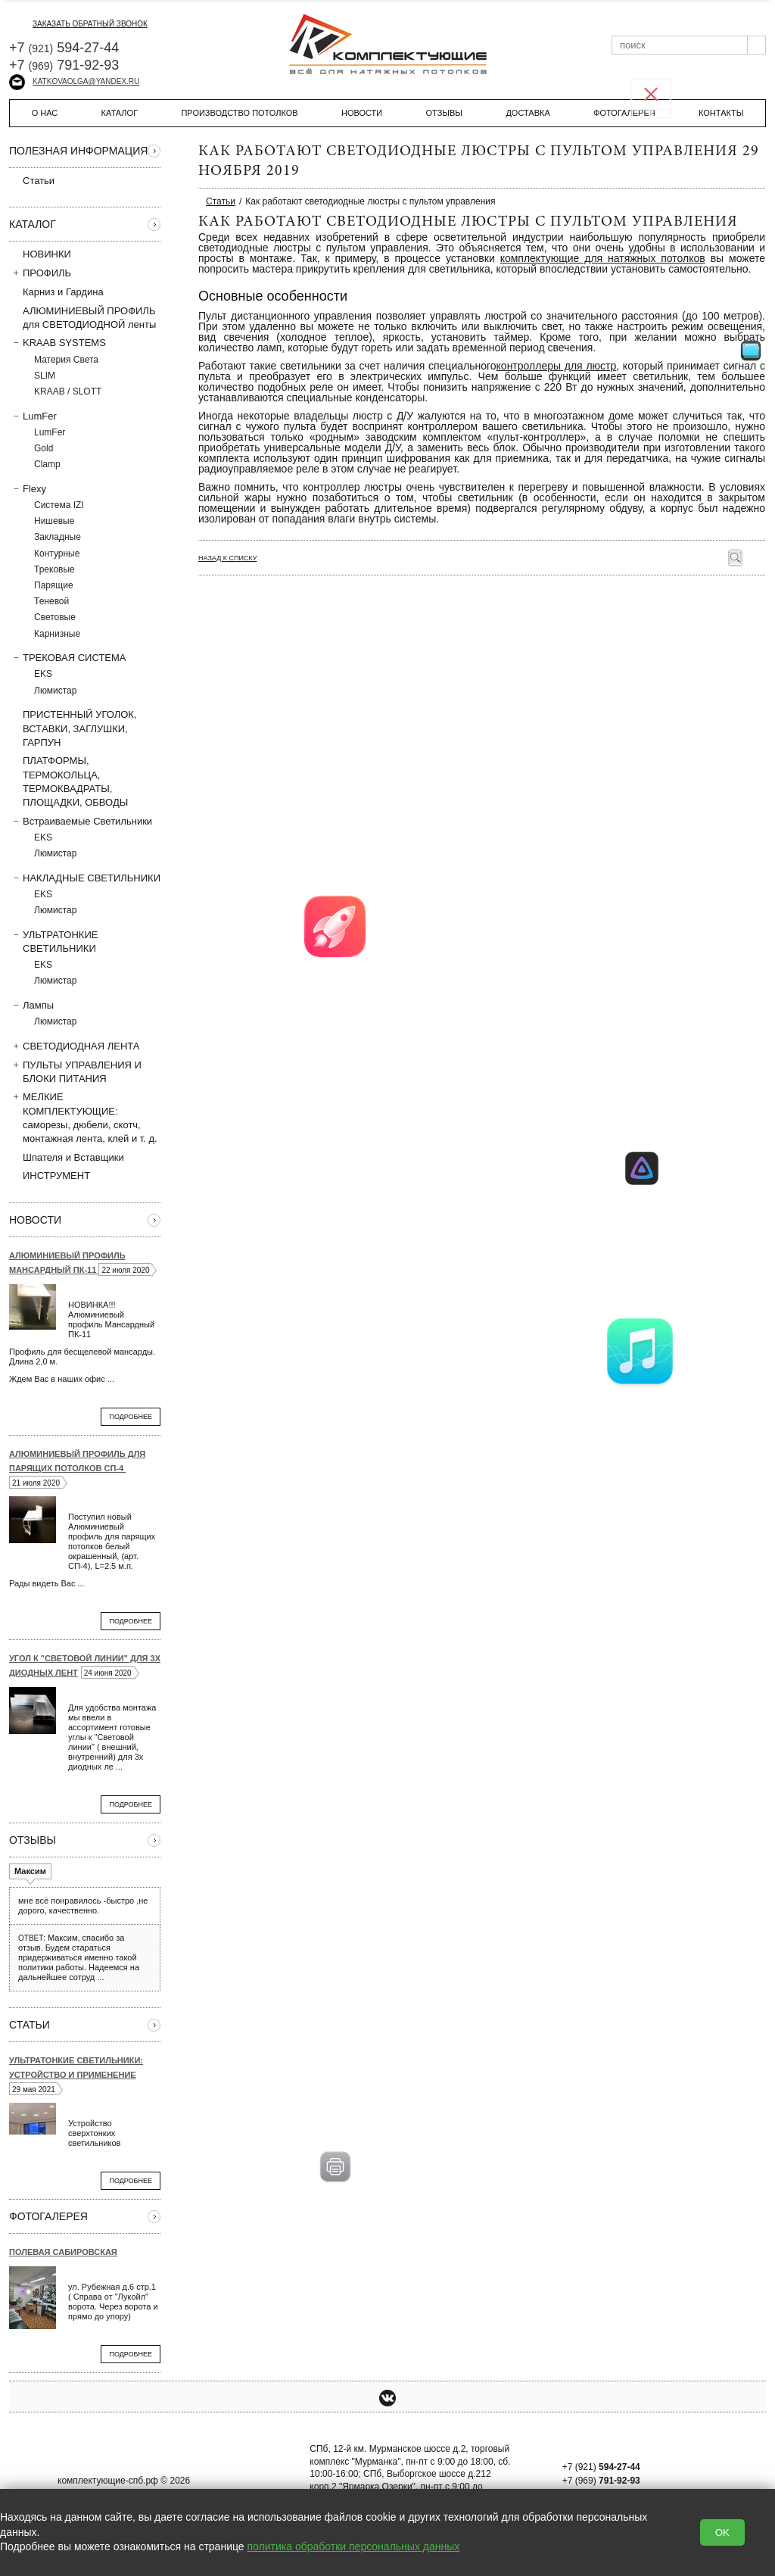  What do you see at coordinates (642, 1168) in the screenshot?
I see `open jellyfin media server app` at bounding box center [642, 1168].